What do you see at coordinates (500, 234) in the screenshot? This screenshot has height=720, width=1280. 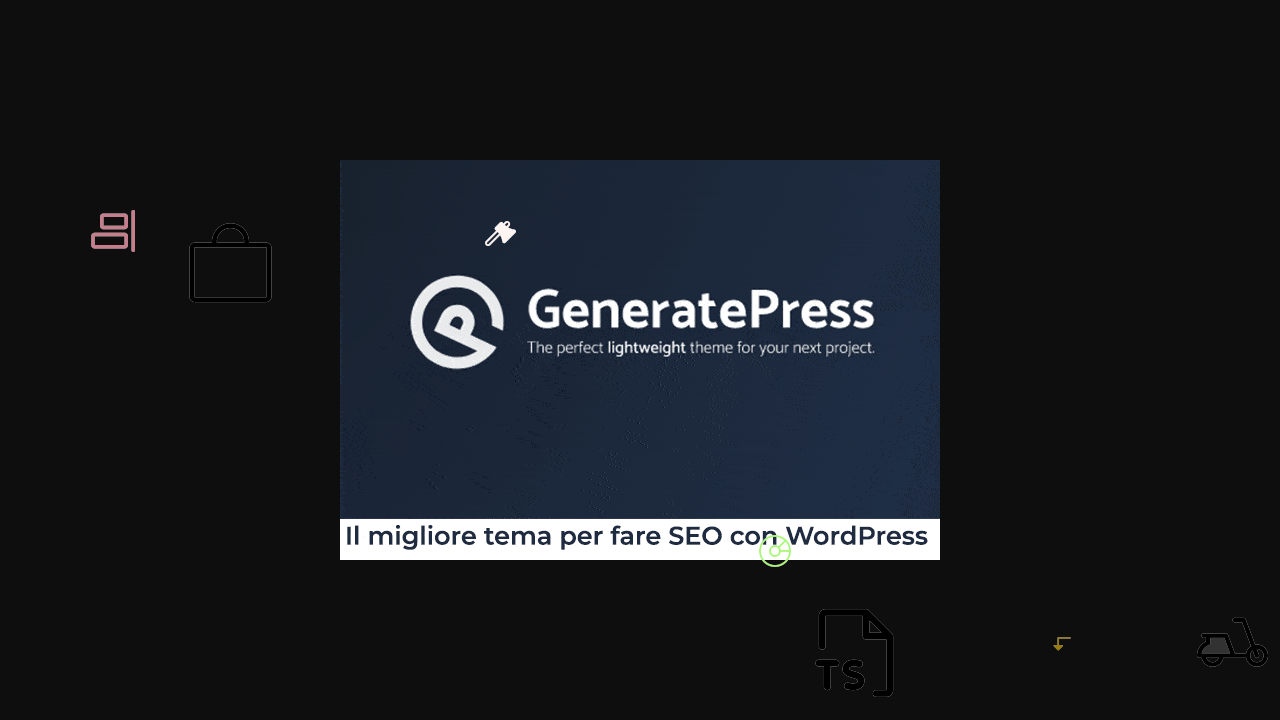 I see `tool or equipment category` at bounding box center [500, 234].